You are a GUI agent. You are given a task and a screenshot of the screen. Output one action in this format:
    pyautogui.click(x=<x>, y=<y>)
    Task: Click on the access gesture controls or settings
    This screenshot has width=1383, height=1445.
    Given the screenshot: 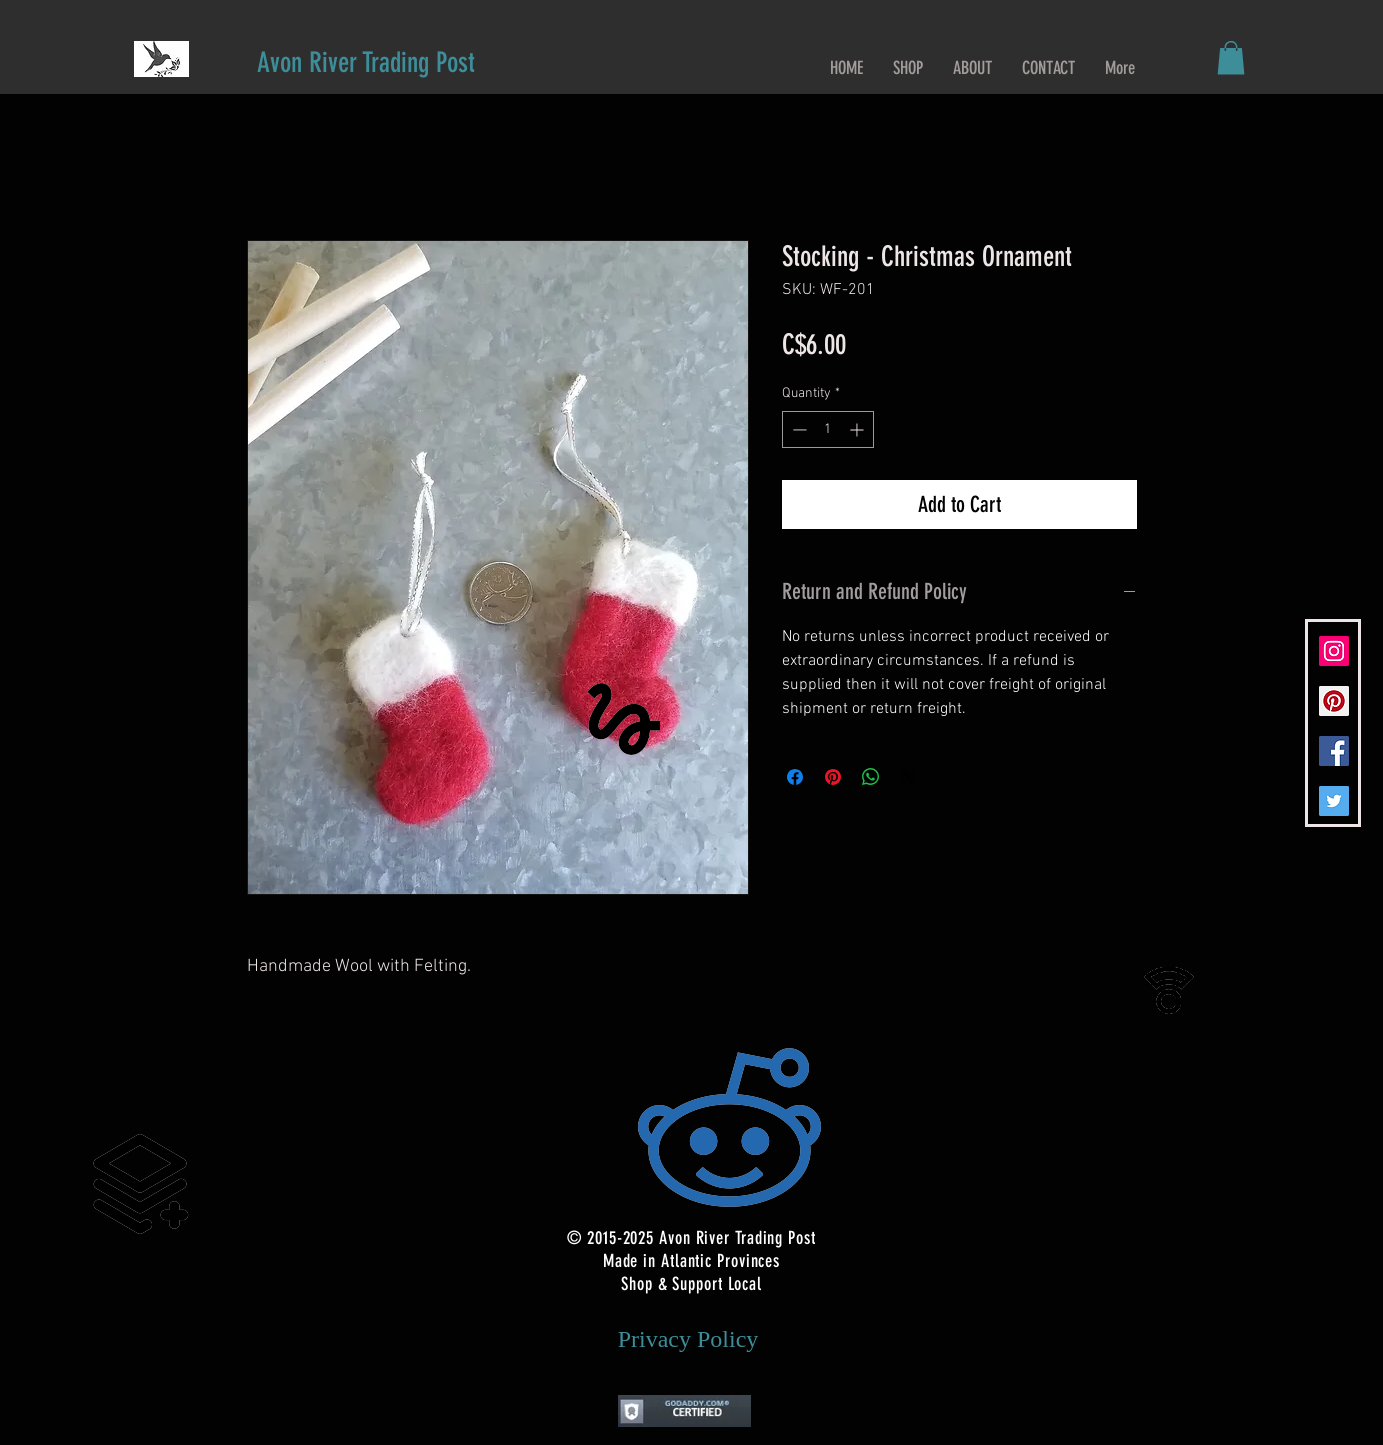 What is the action you would take?
    pyautogui.click(x=624, y=719)
    